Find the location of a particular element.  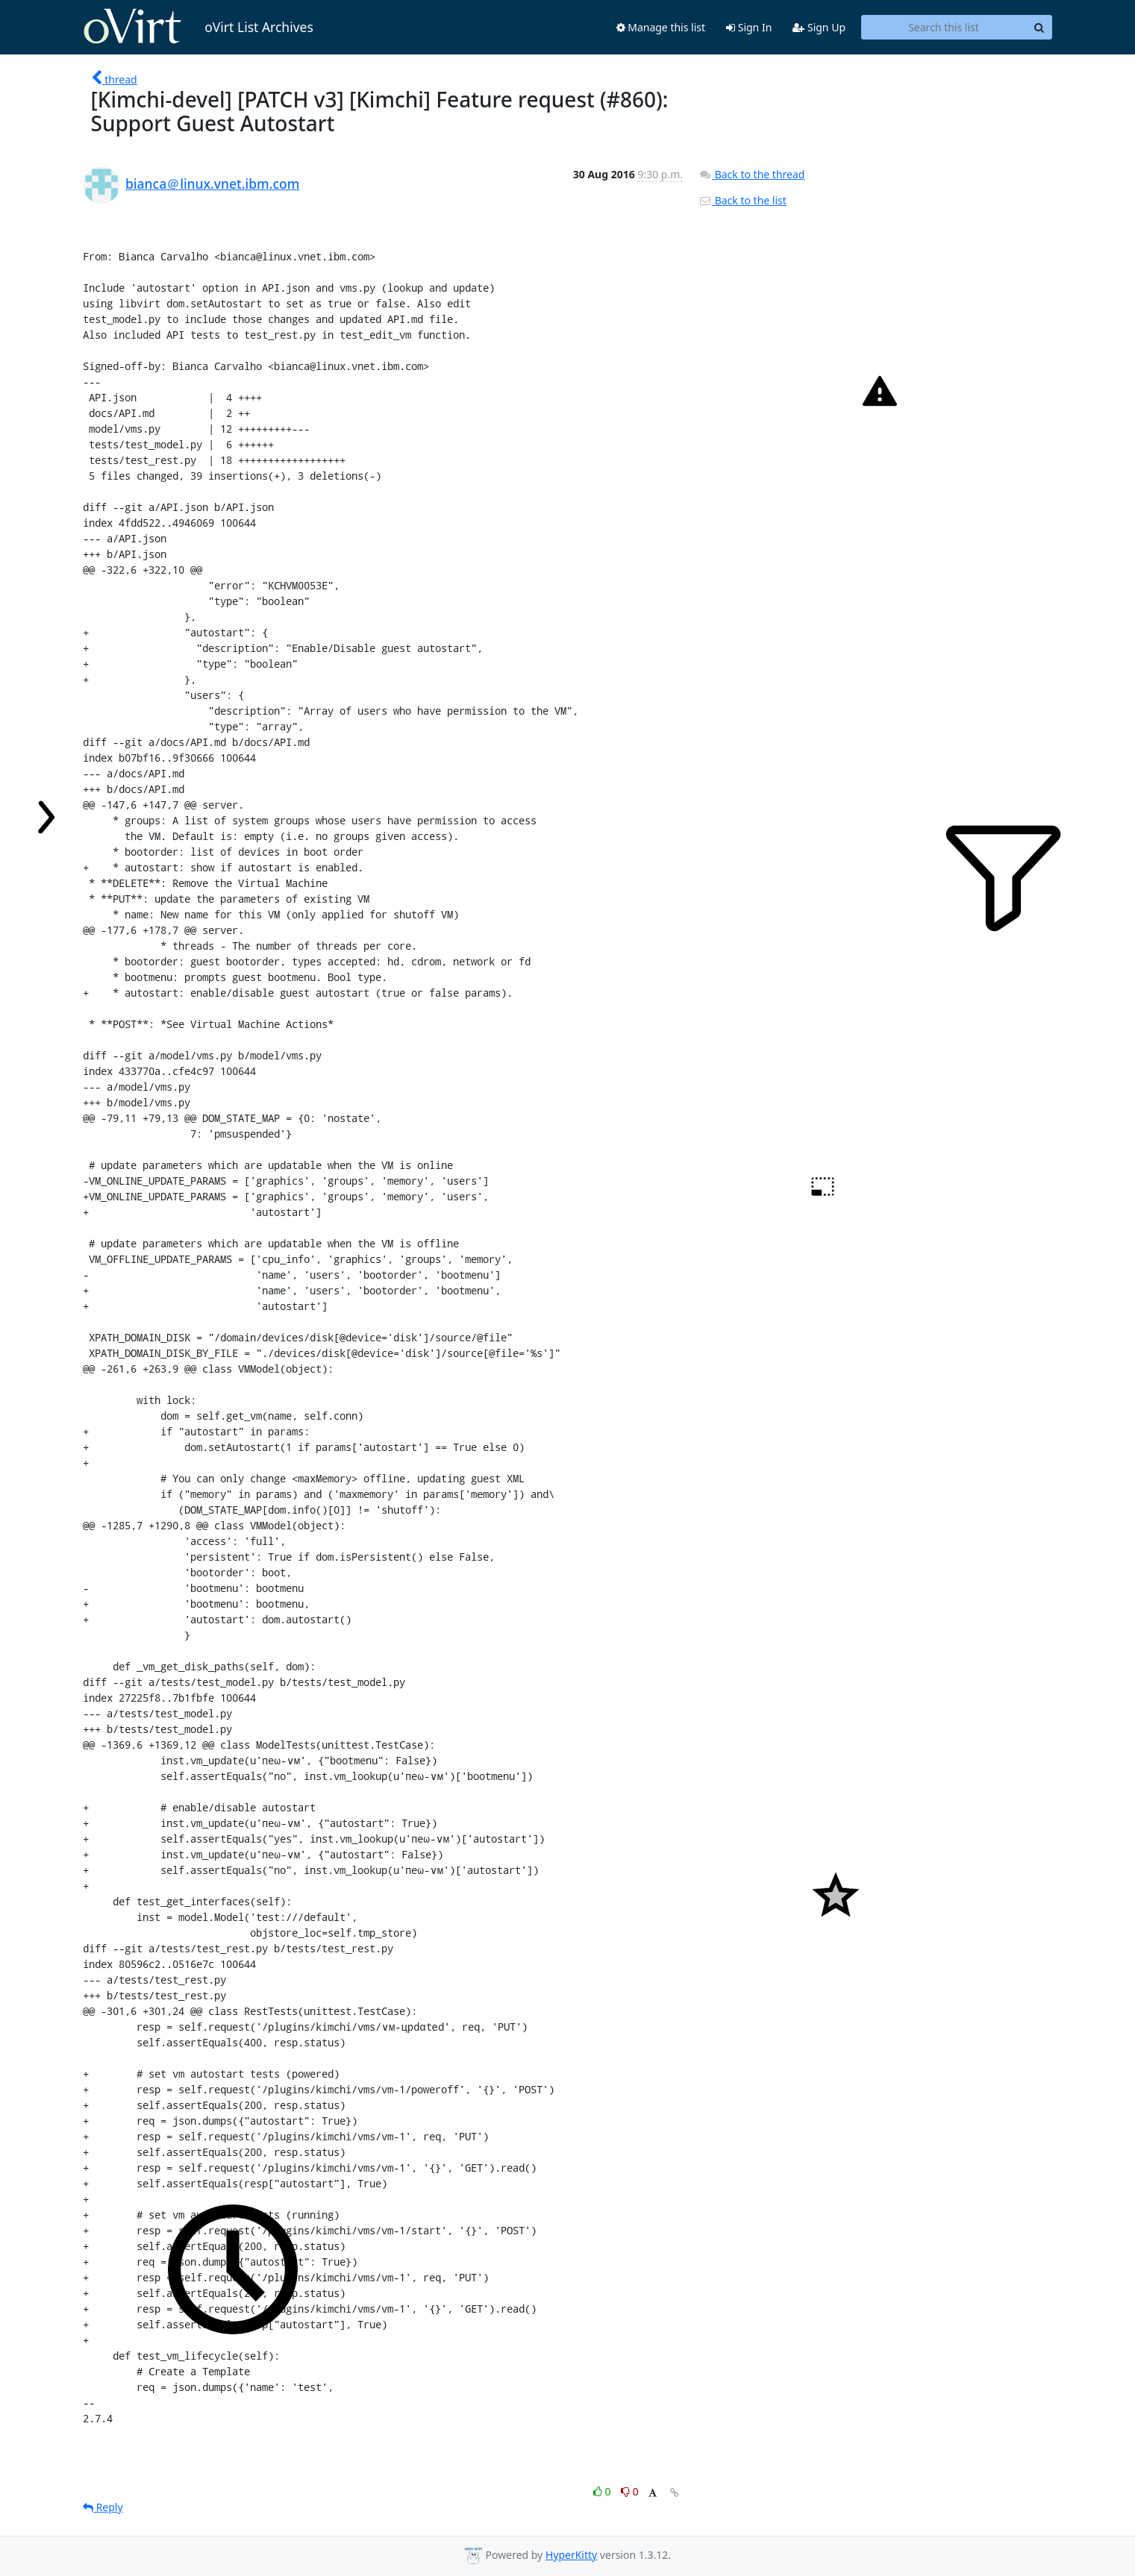

resize image to smaller dimensions is located at coordinates (822, 1186).